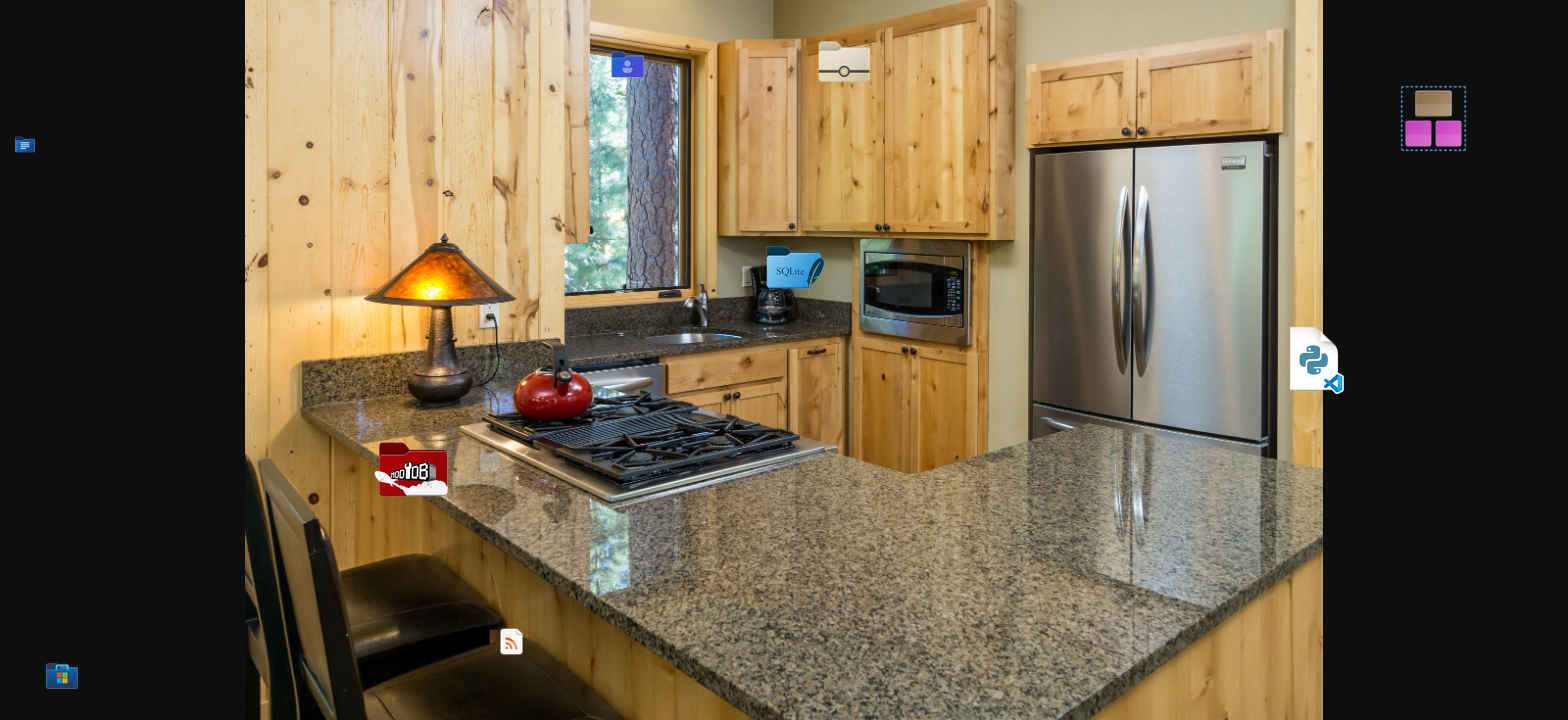  Describe the element at coordinates (844, 63) in the screenshot. I see `folder containing pokémon game files or assets` at that location.